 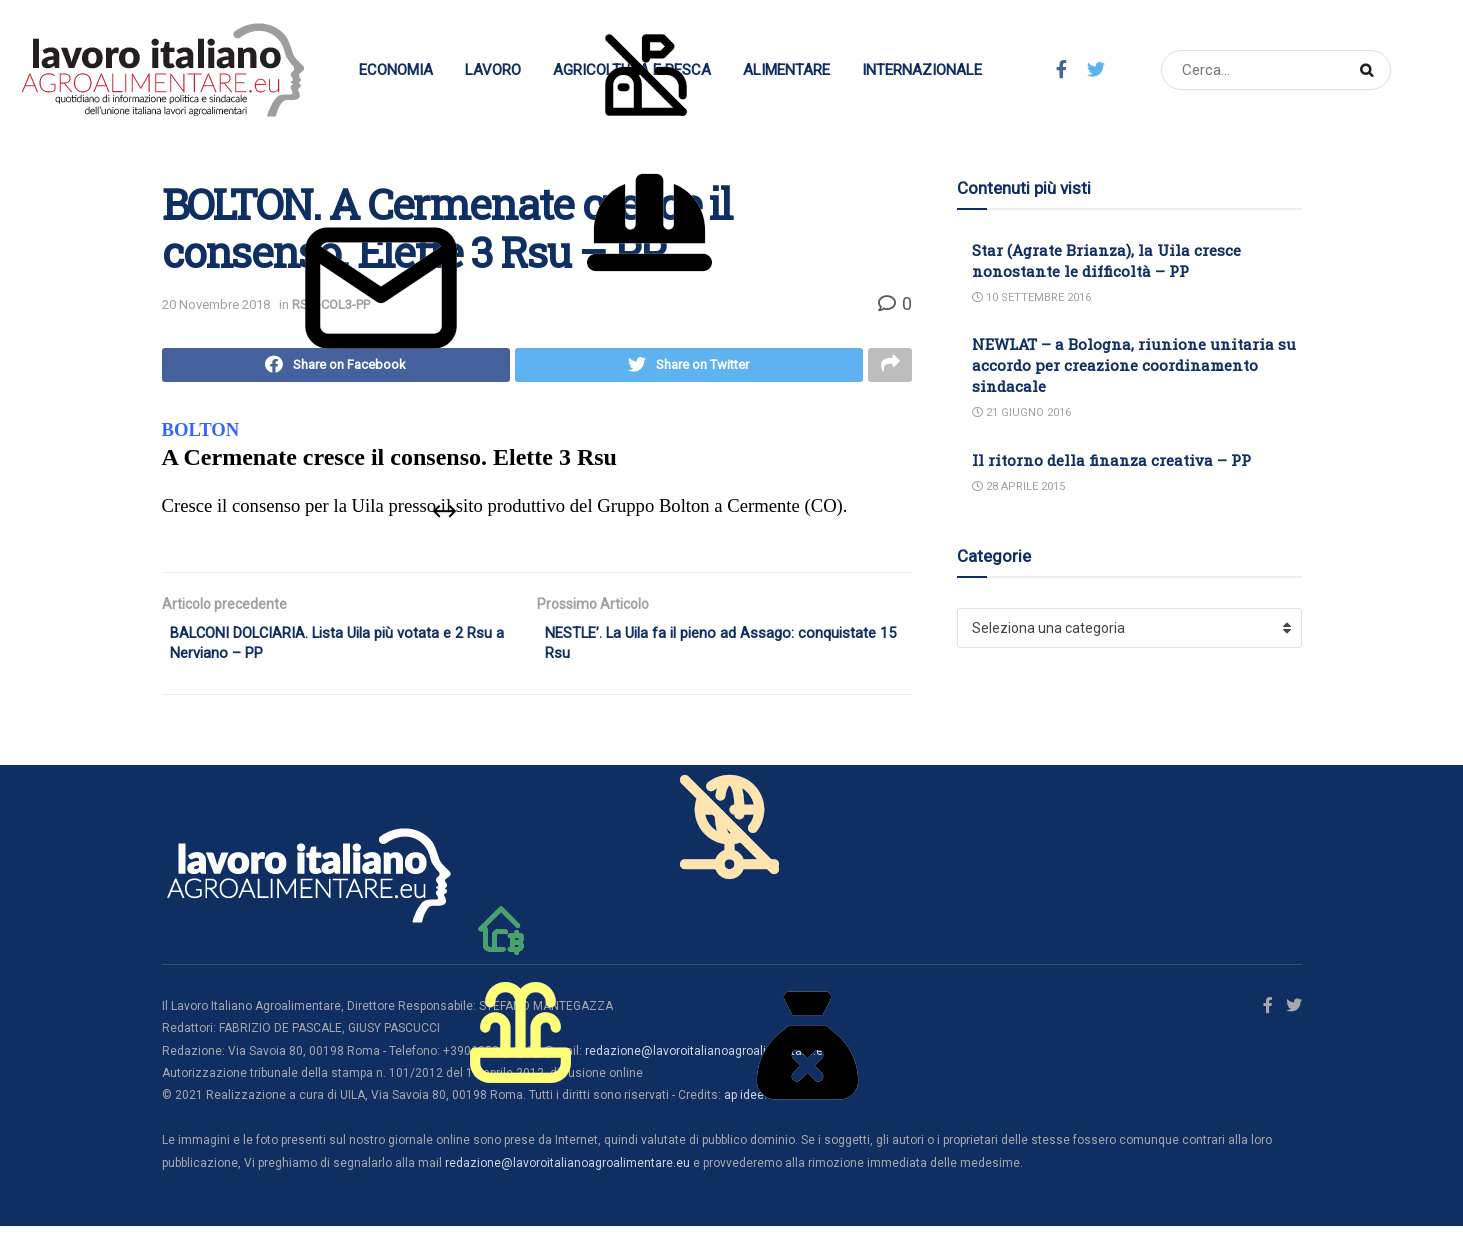 What do you see at coordinates (649, 222) in the screenshot?
I see `access construction or worksite safety settings` at bounding box center [649, 222].